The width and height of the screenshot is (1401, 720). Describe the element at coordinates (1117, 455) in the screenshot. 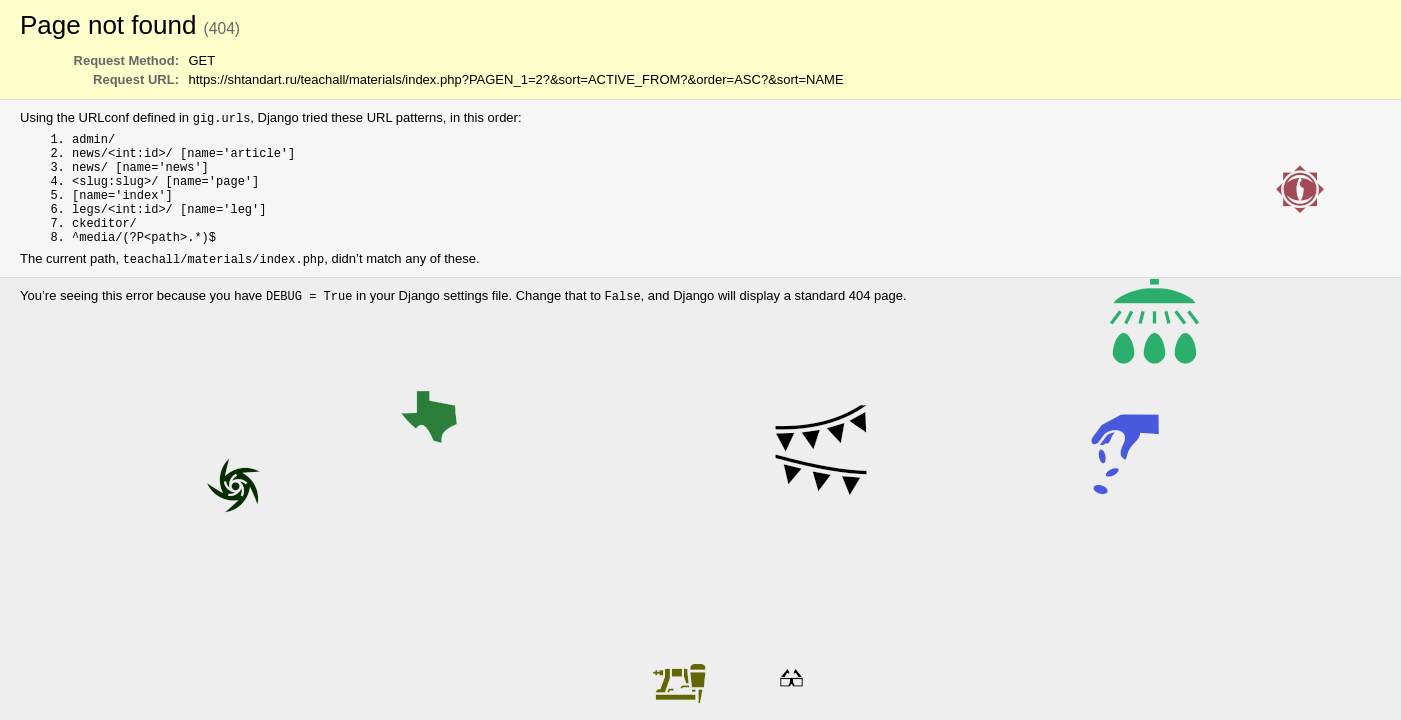

I see `make a payment or purchase` at that location.